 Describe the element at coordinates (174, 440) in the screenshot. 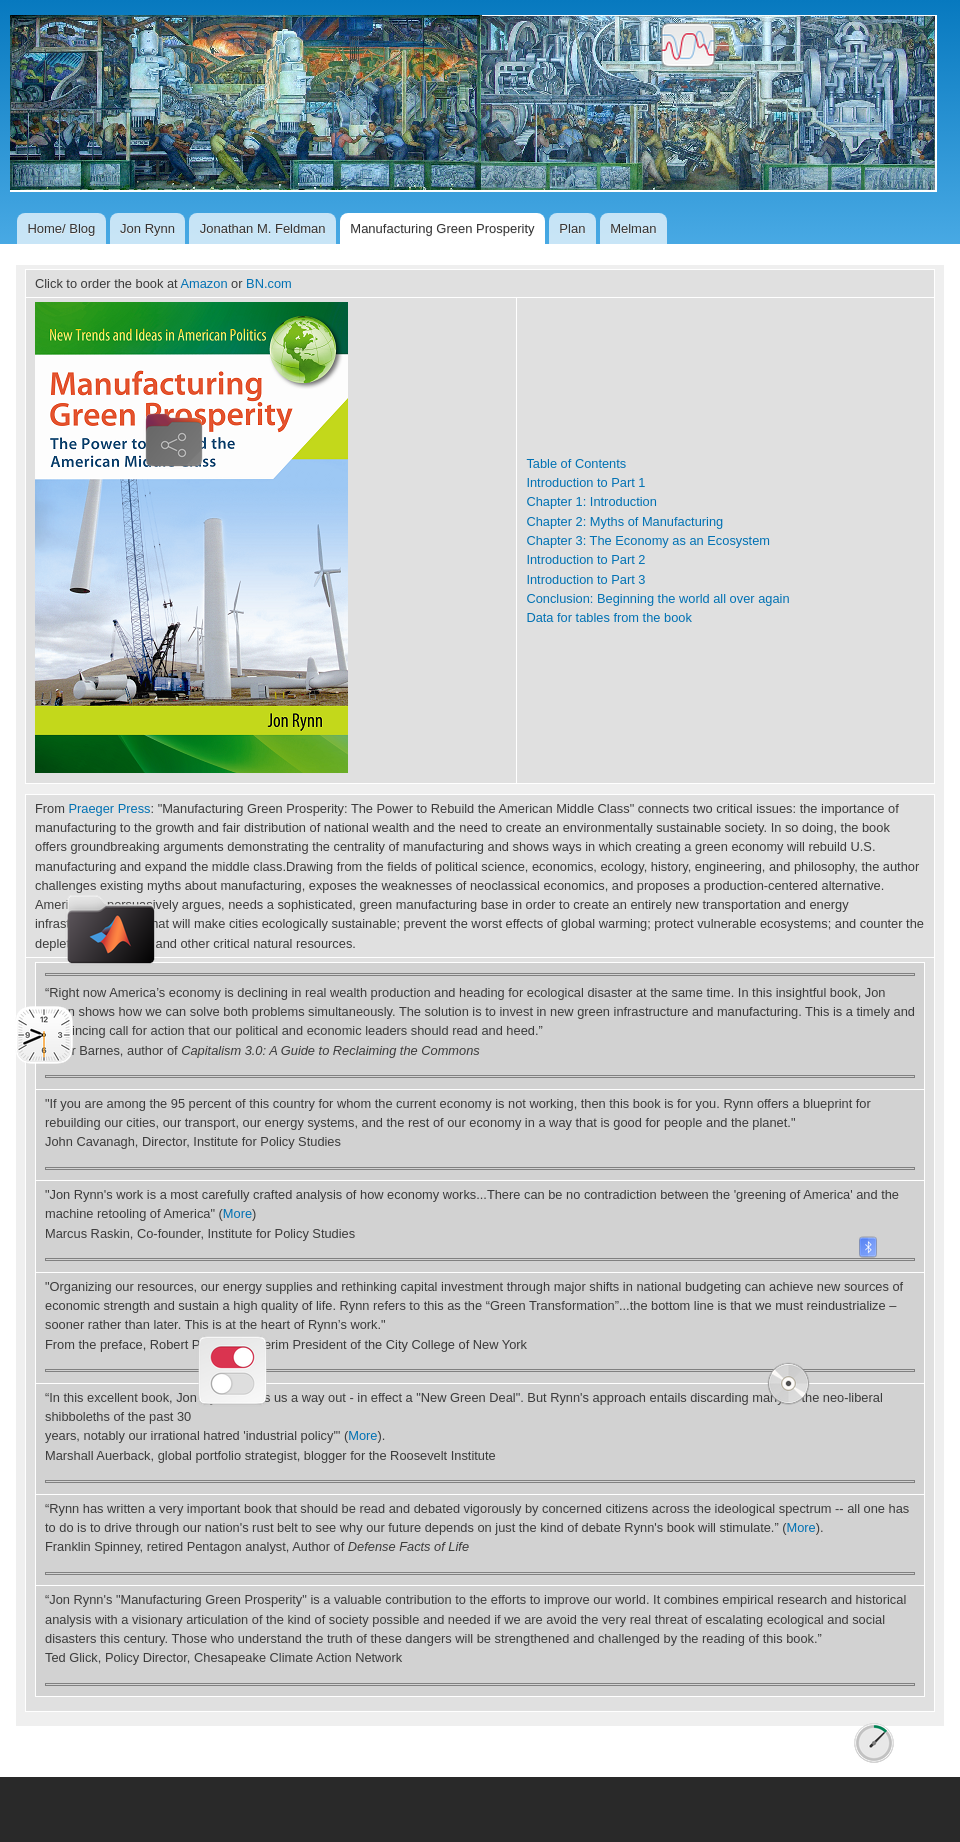

I see `open your public shared folder` at that location.